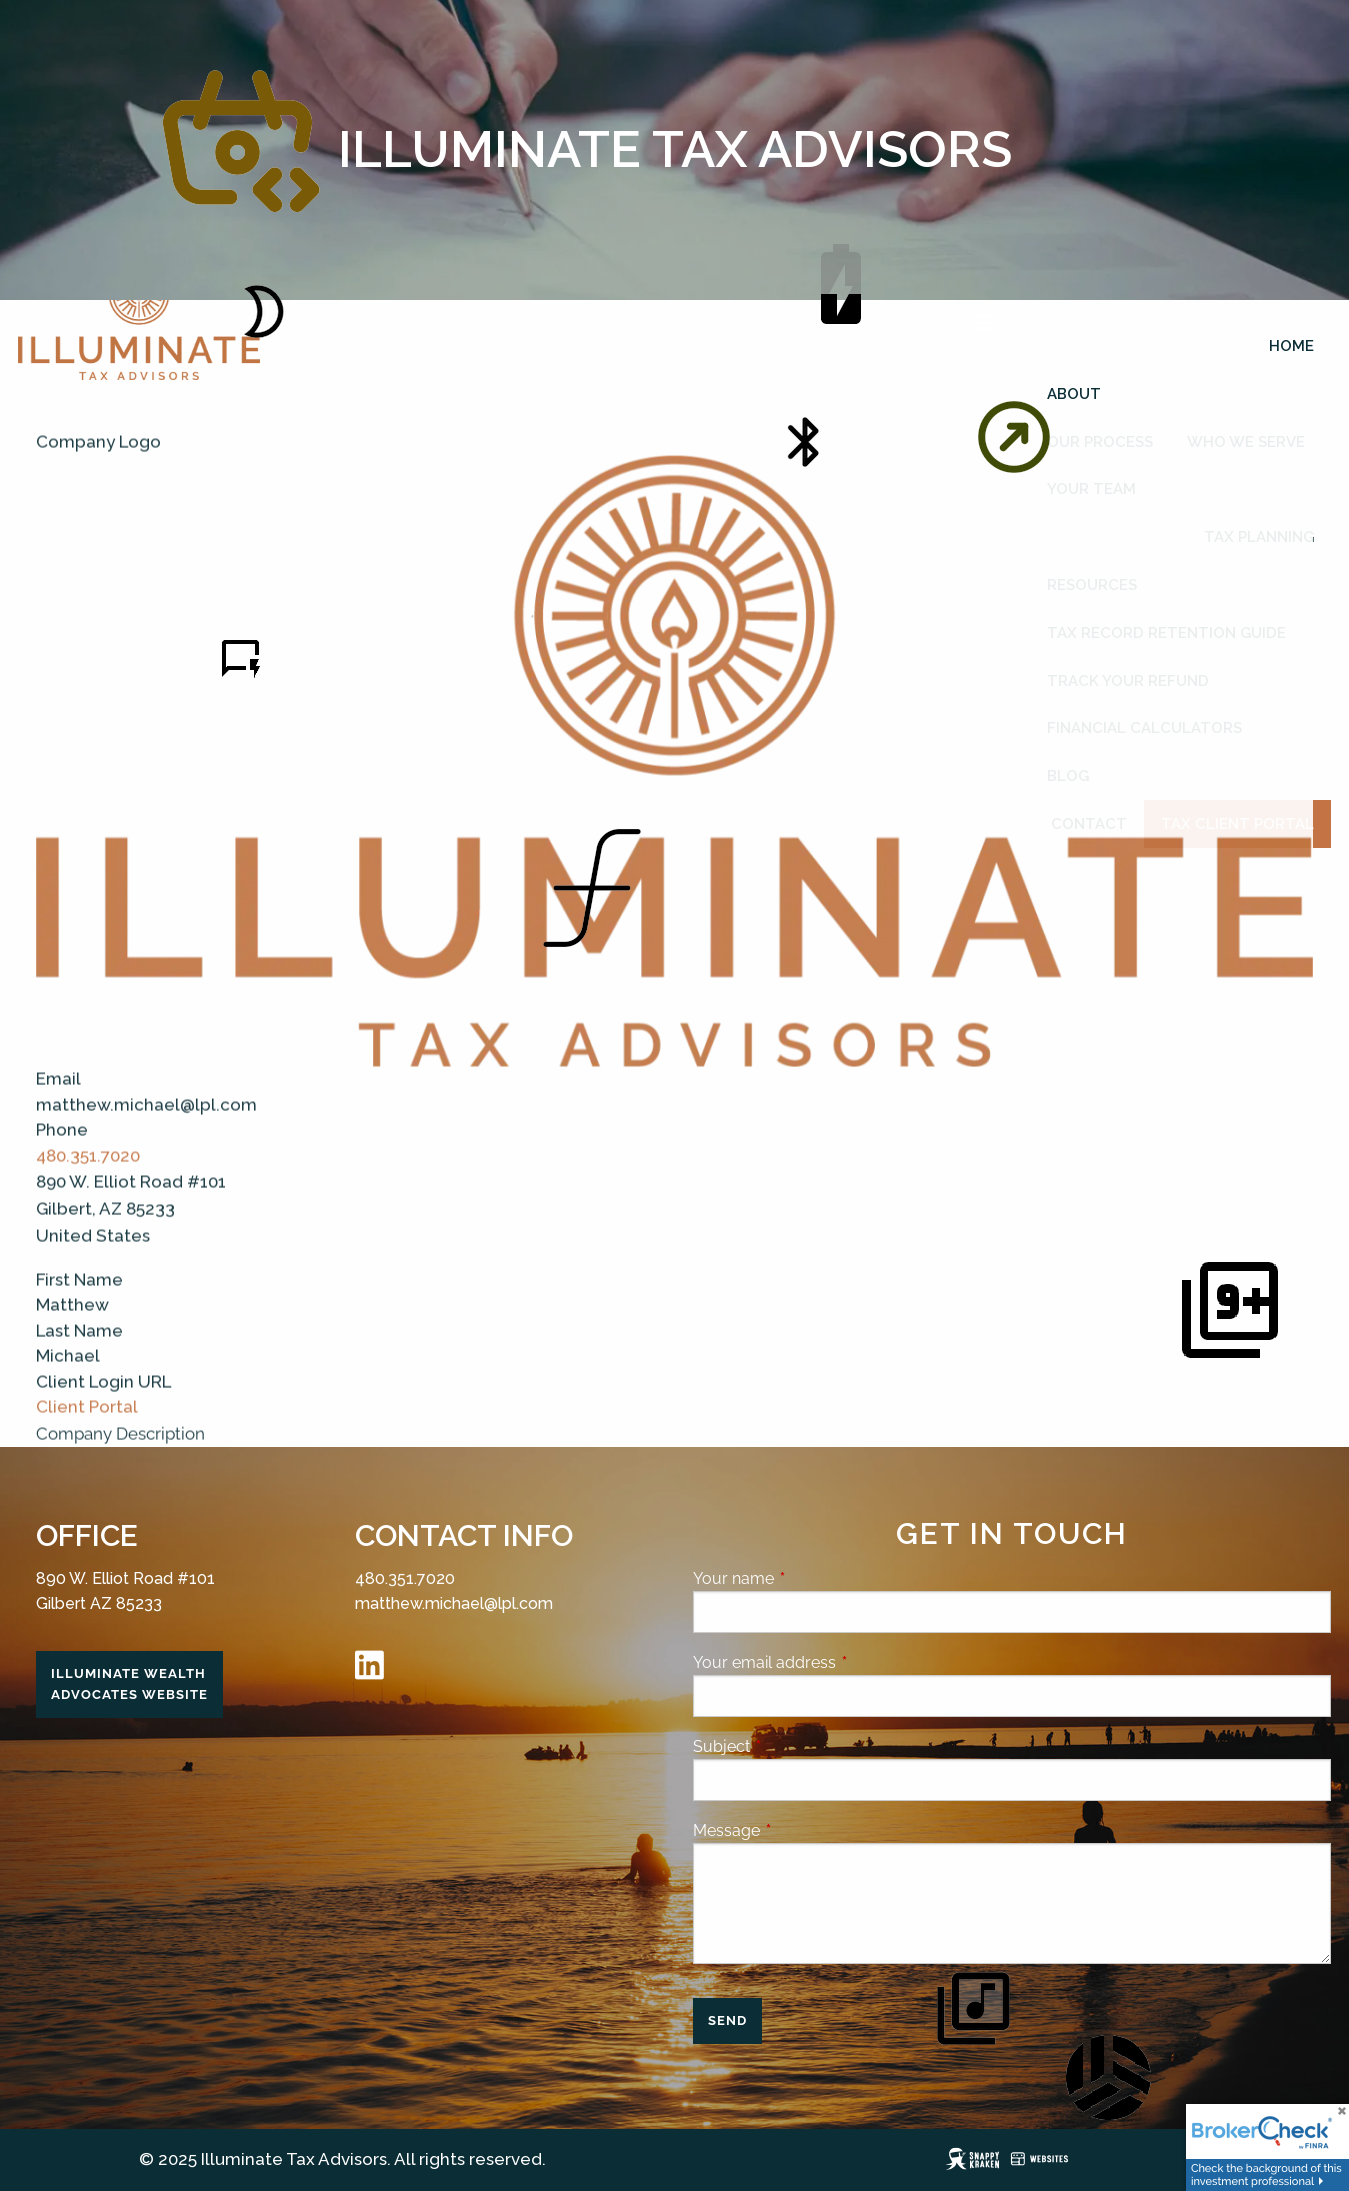  I want to click on send a quick reply to a message, so click(240, 658).